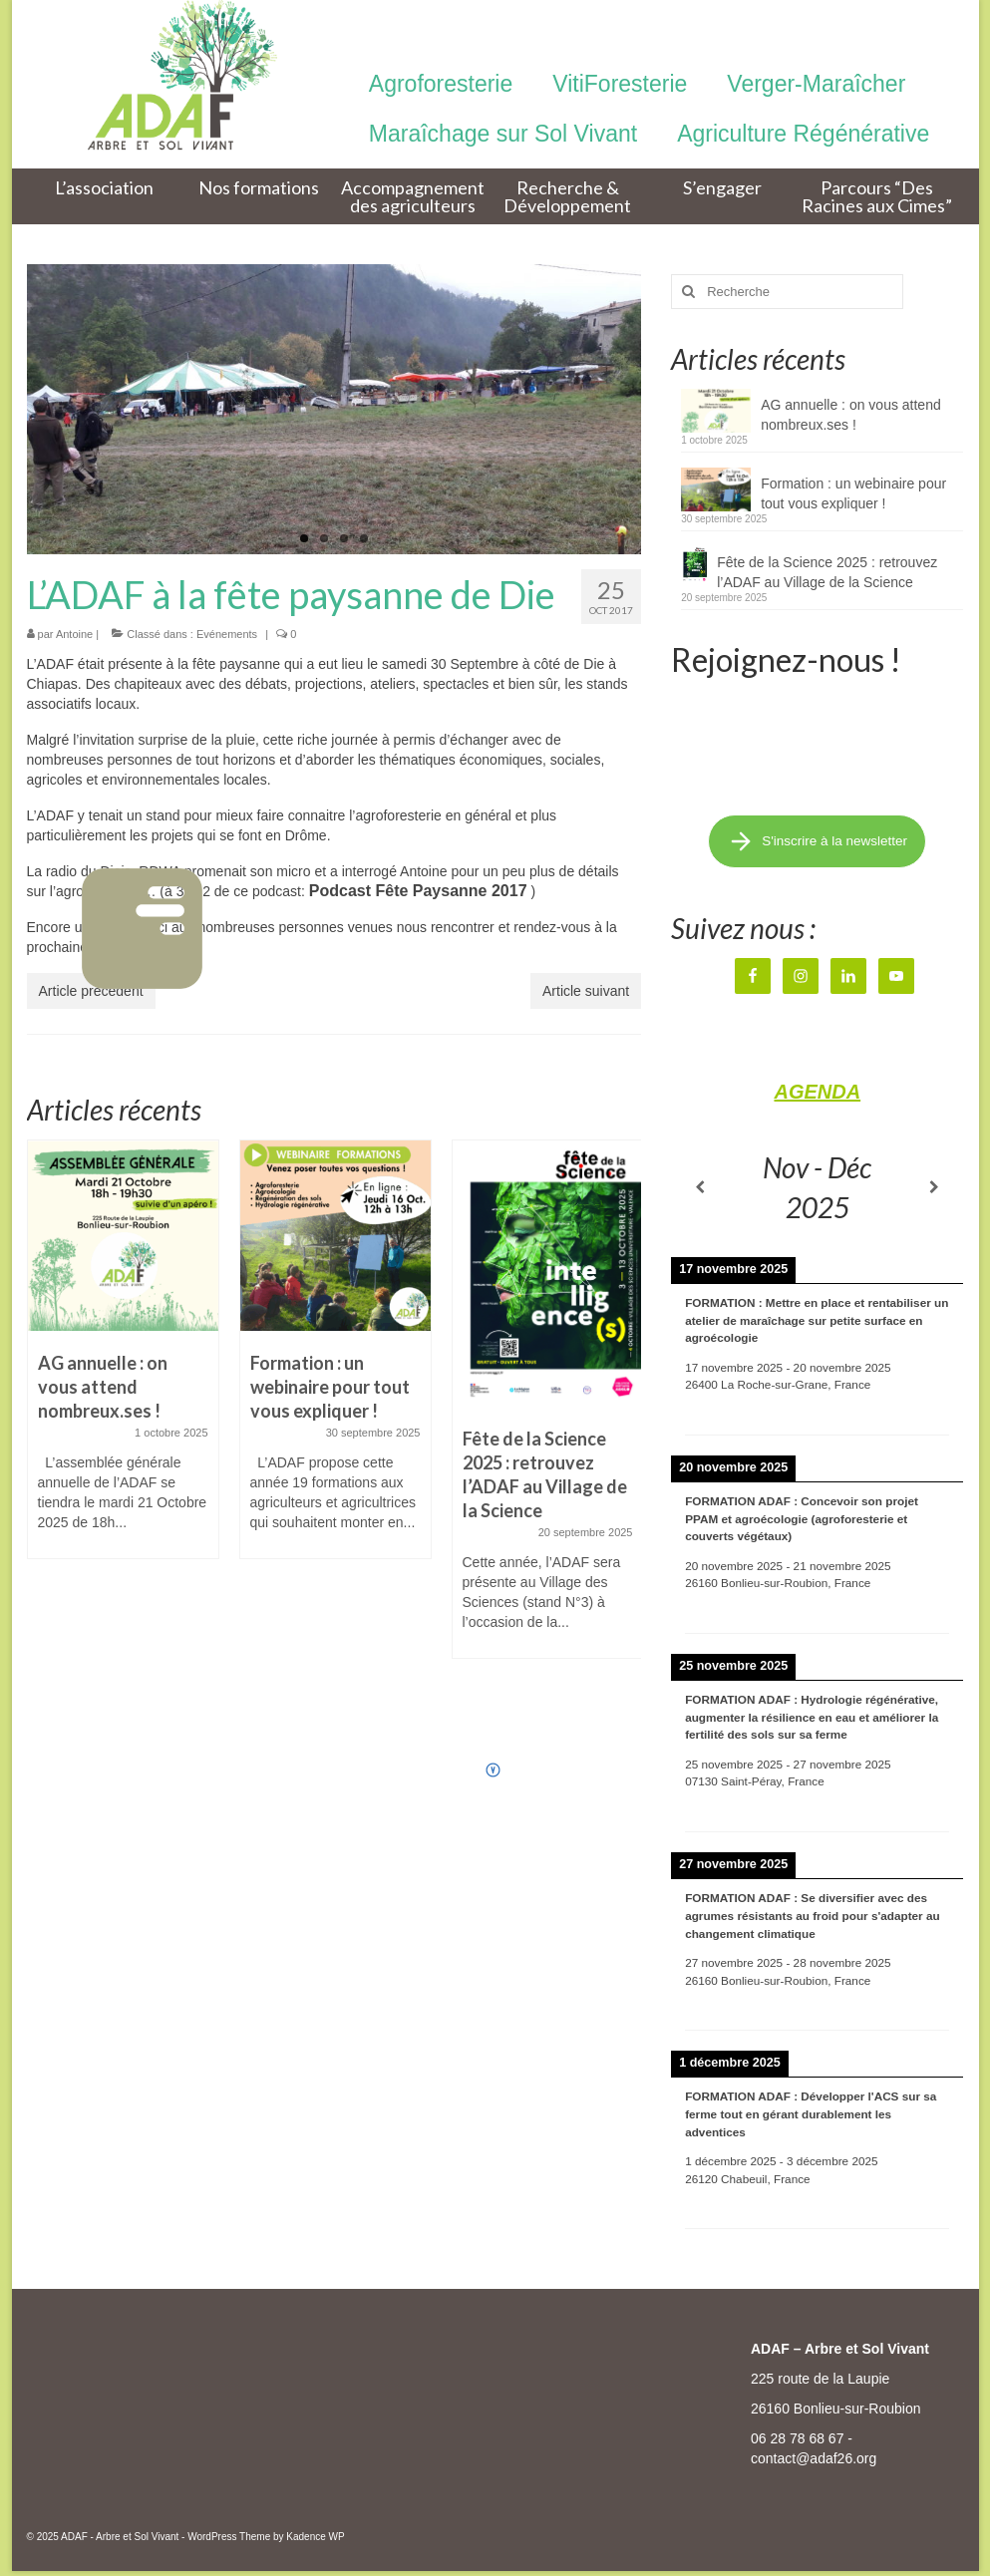 This screenshot has height=2576, width=990. I want to click on align content to top-right of container, so click(142, 928).